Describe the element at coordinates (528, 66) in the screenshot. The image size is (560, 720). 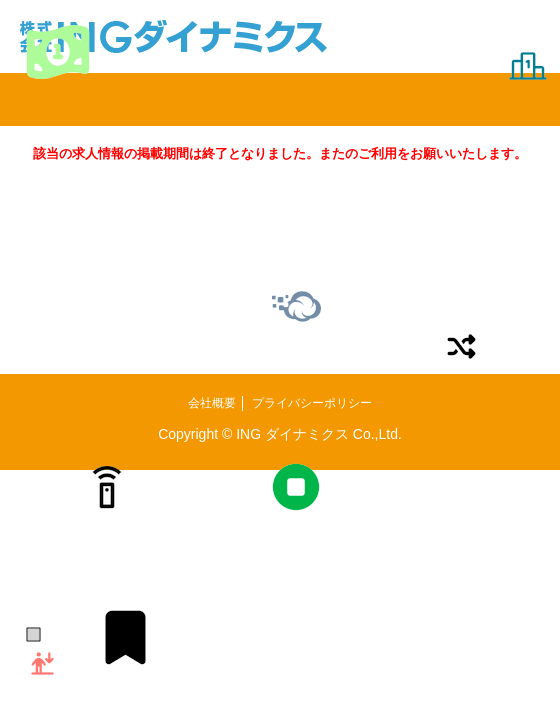
I see `view leaderboard rankings` at that location.